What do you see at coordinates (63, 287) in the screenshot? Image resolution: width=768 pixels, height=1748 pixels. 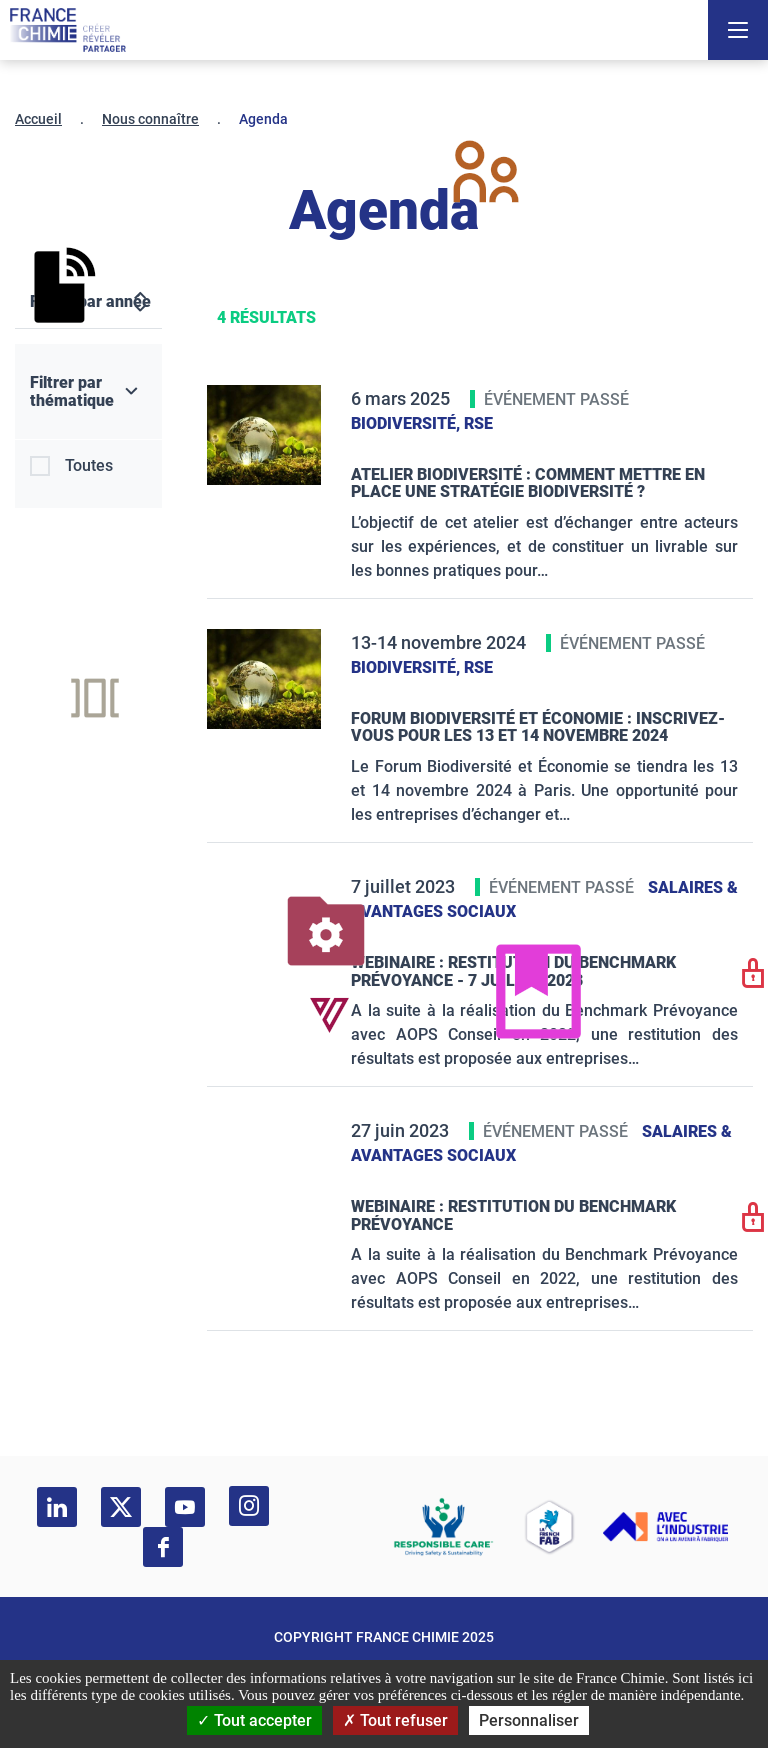 I see `enable mobile hotspot` at bounding box center [63, 287].